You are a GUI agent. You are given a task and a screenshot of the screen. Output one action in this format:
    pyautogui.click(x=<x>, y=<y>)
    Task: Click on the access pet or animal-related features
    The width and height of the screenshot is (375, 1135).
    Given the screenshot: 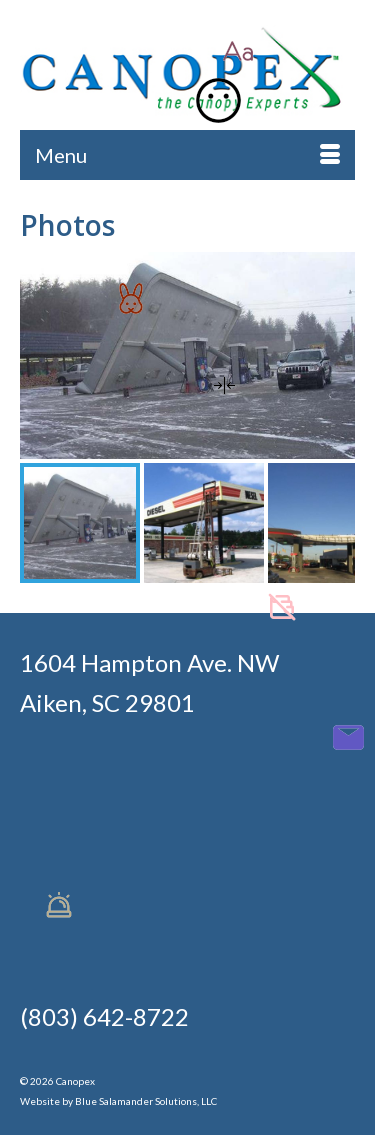 What is the action you would take?
    pyautogui.click(x=131, y=299)
    